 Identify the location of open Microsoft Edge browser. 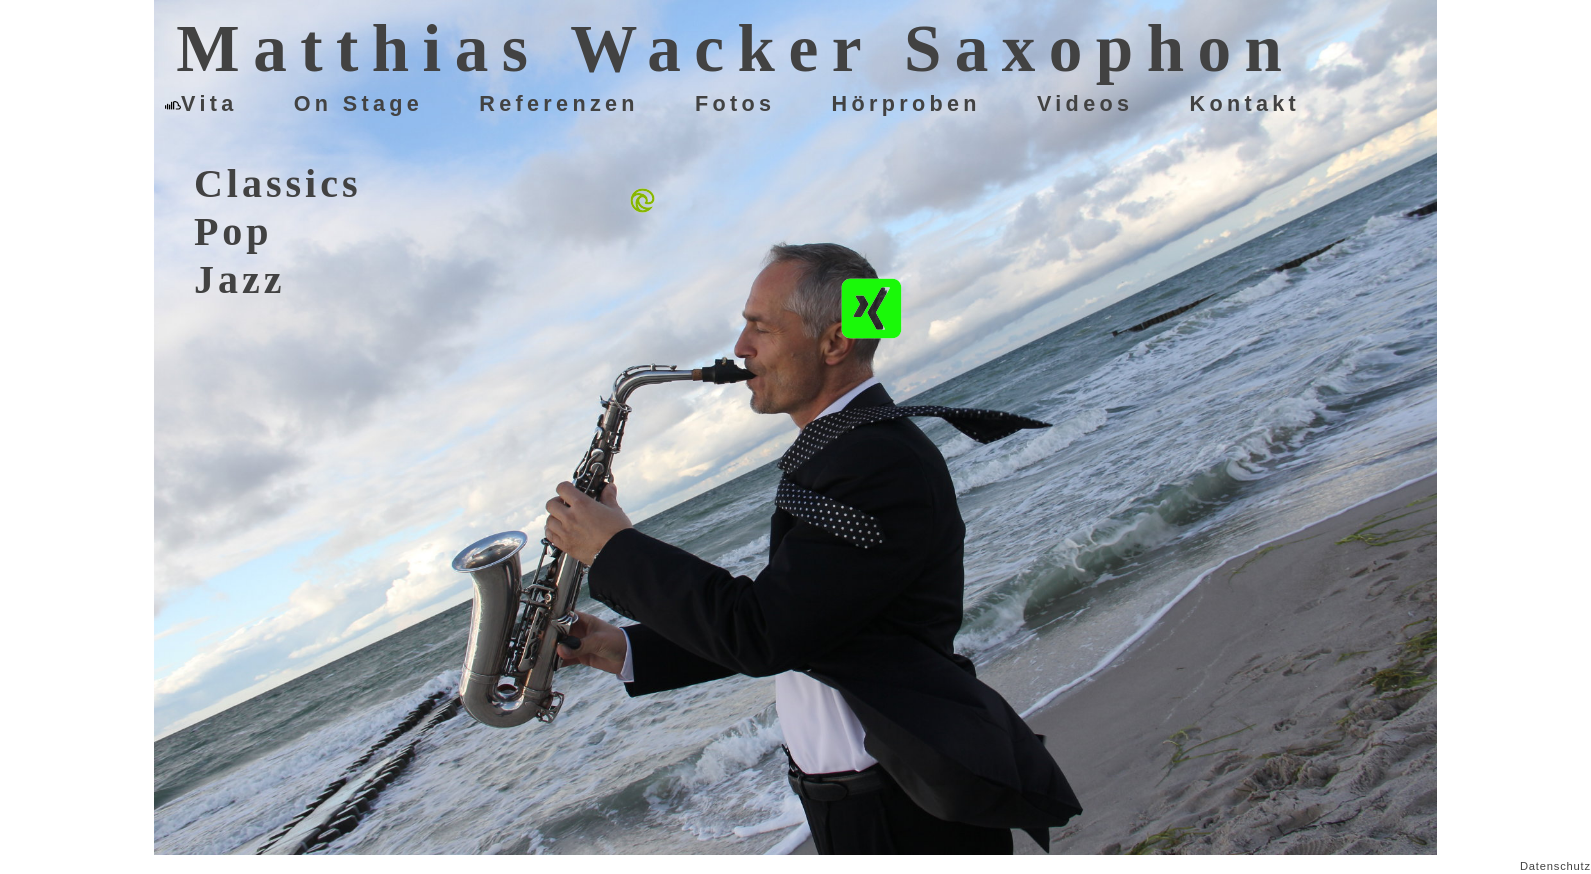
(642, 200).